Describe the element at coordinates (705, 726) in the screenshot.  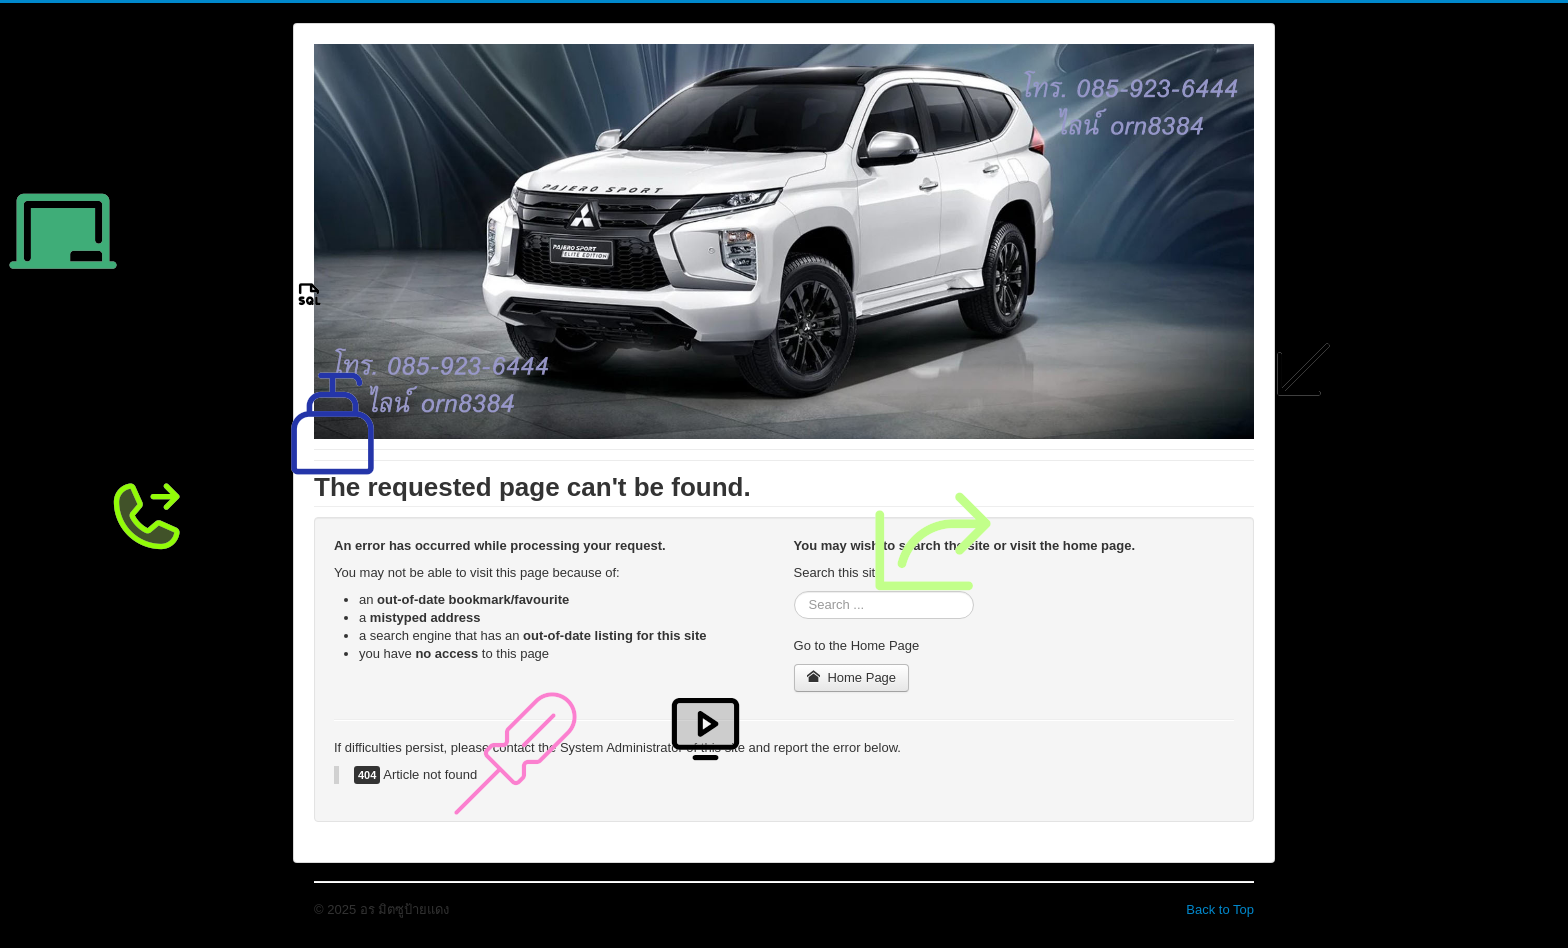
I see `play video on monitor or display` at that location.